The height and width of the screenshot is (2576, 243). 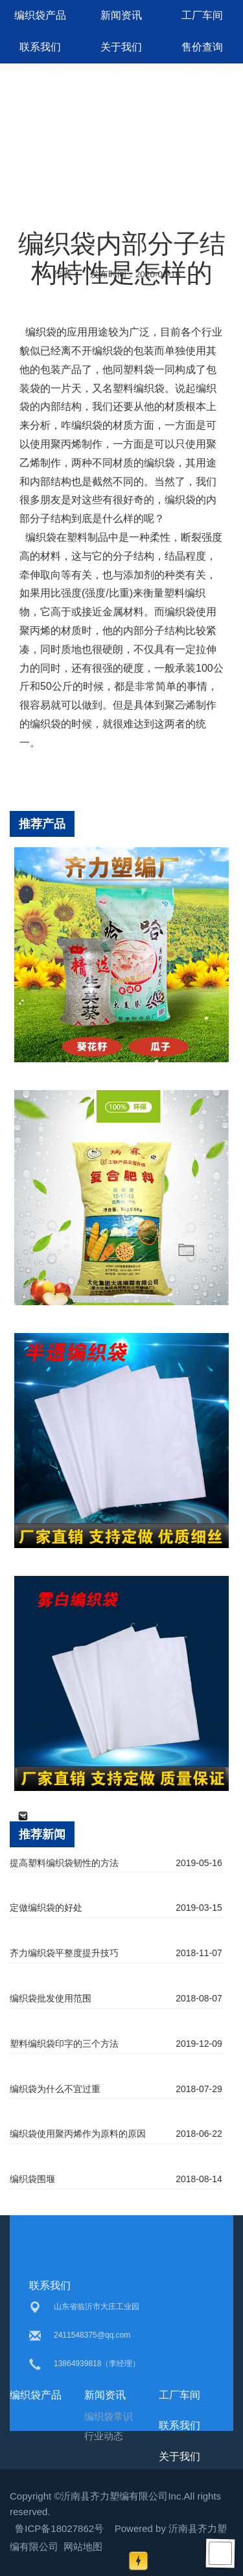 I want to click on represents a mac mini device in system settings, so click(x=184, y=703).